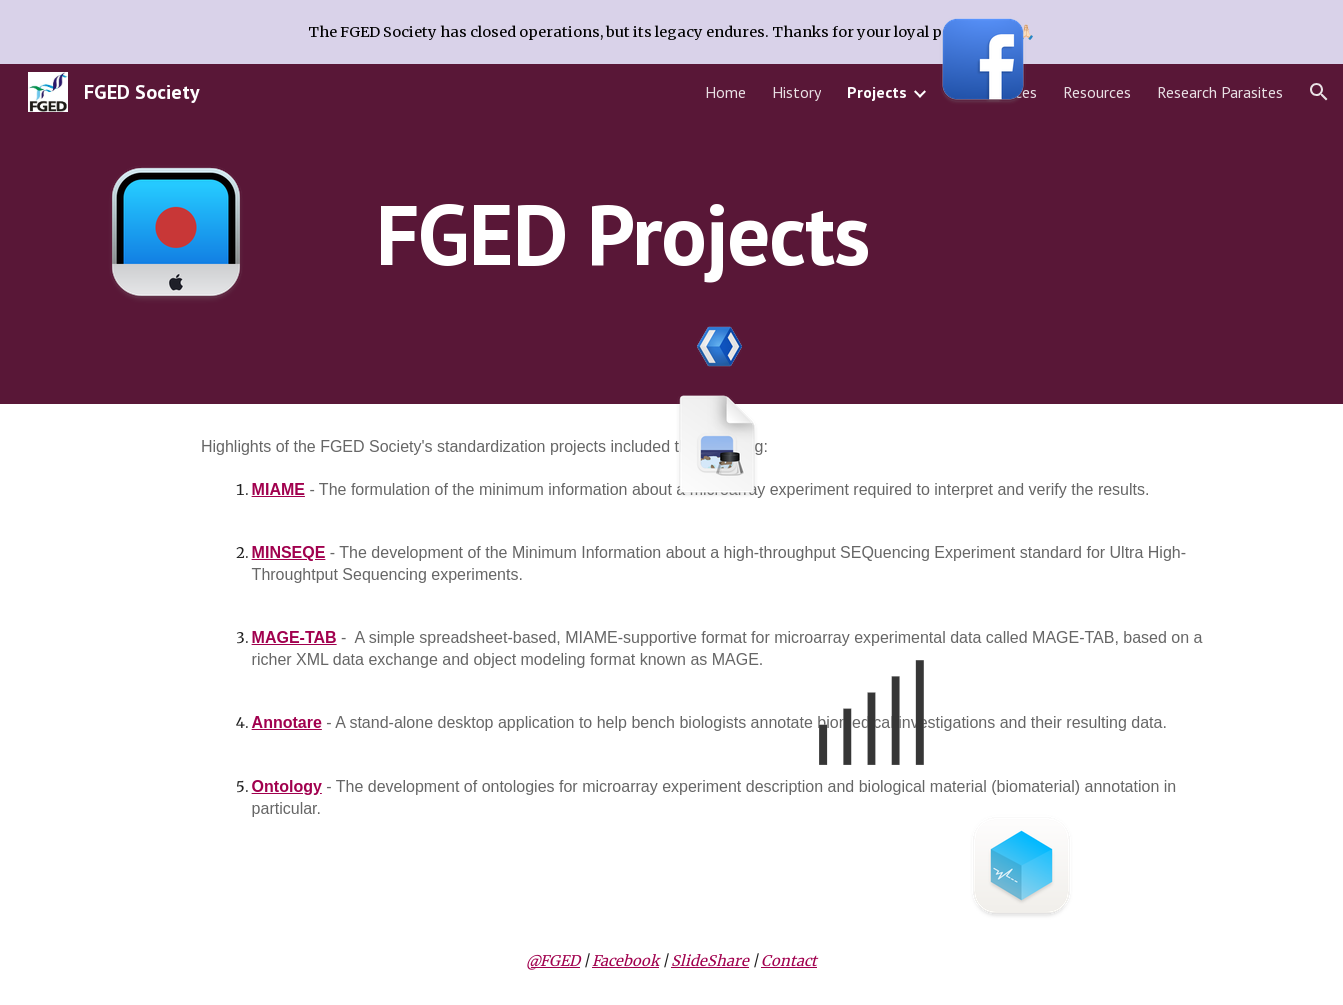  What do you see at coordinates (717, 446) in the screenshot?
I see `a generic image file` at bounding box center [717, 446].